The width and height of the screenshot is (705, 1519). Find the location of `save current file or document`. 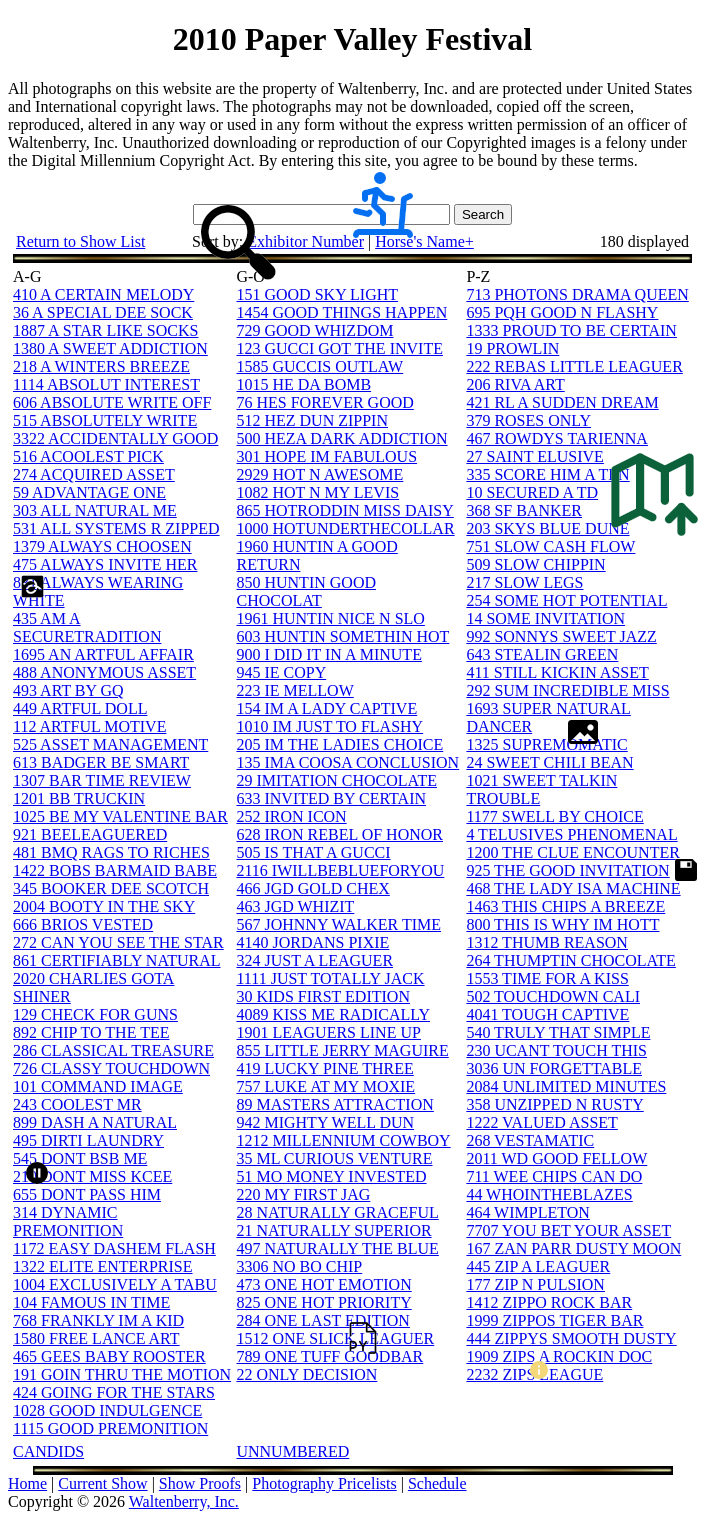

save current file or document is located at coordinates (686, 870).